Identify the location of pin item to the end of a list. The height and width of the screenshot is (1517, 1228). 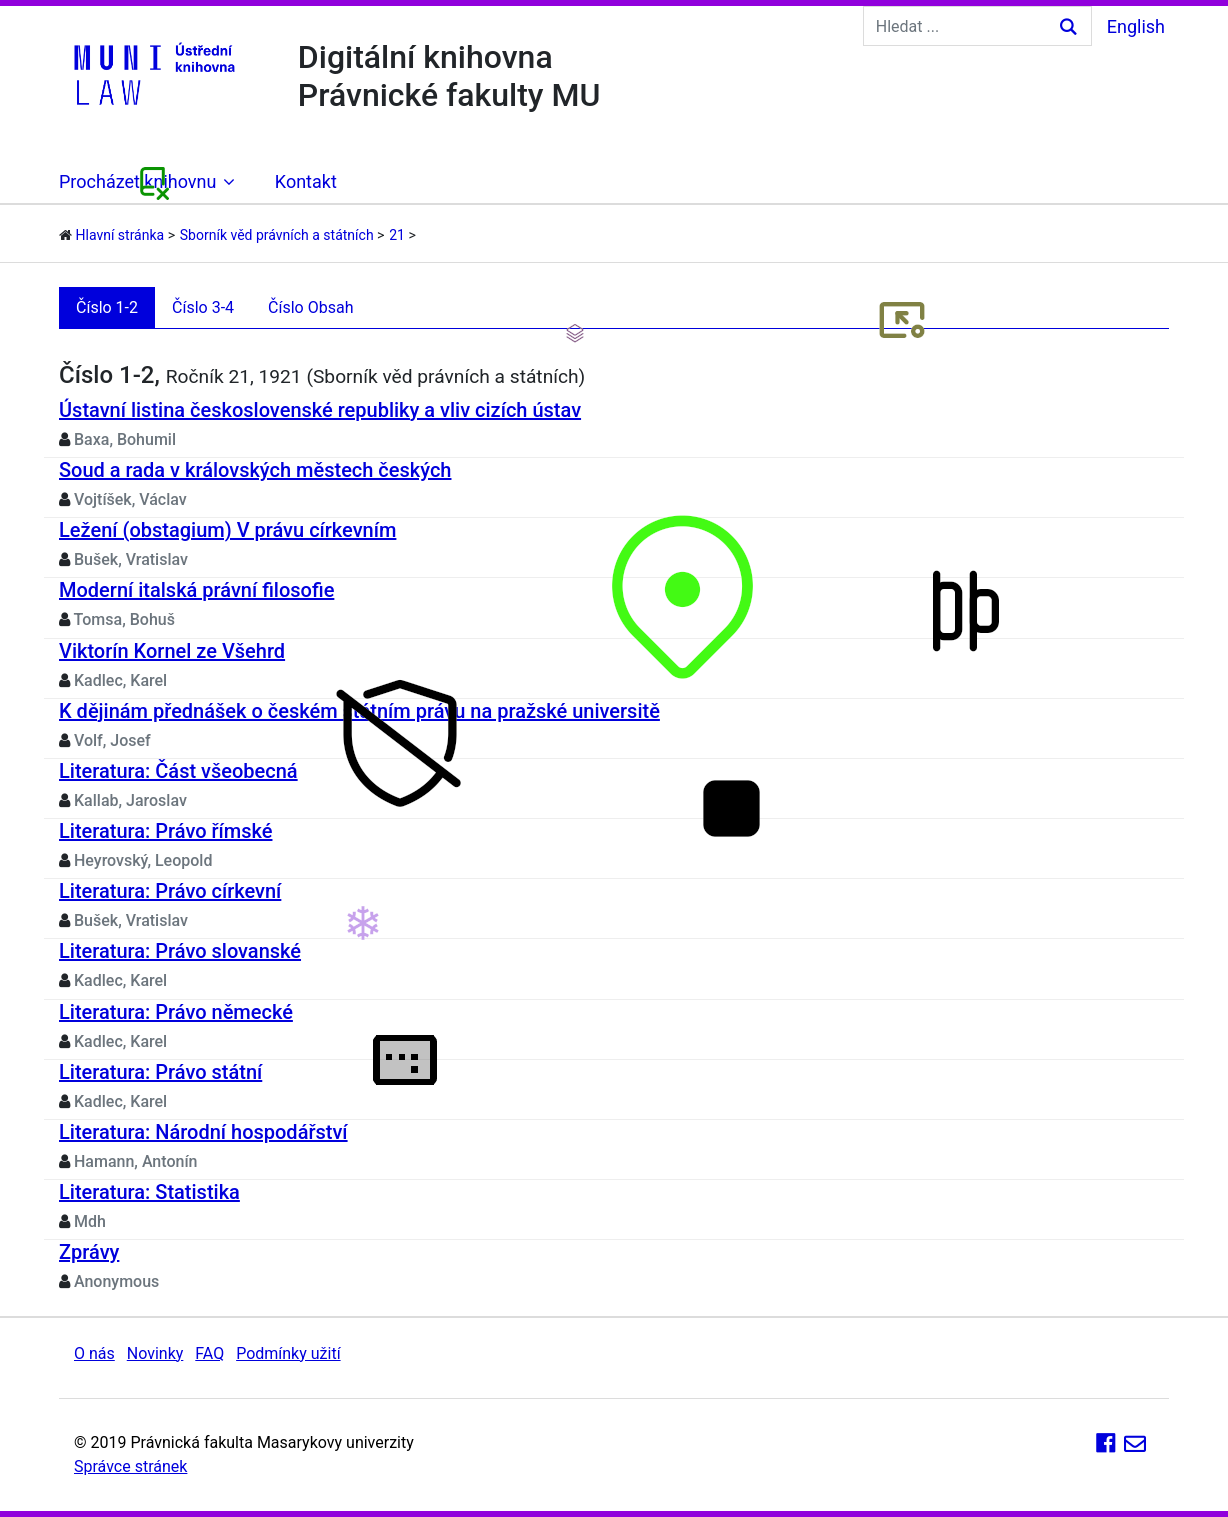
(902, 320).